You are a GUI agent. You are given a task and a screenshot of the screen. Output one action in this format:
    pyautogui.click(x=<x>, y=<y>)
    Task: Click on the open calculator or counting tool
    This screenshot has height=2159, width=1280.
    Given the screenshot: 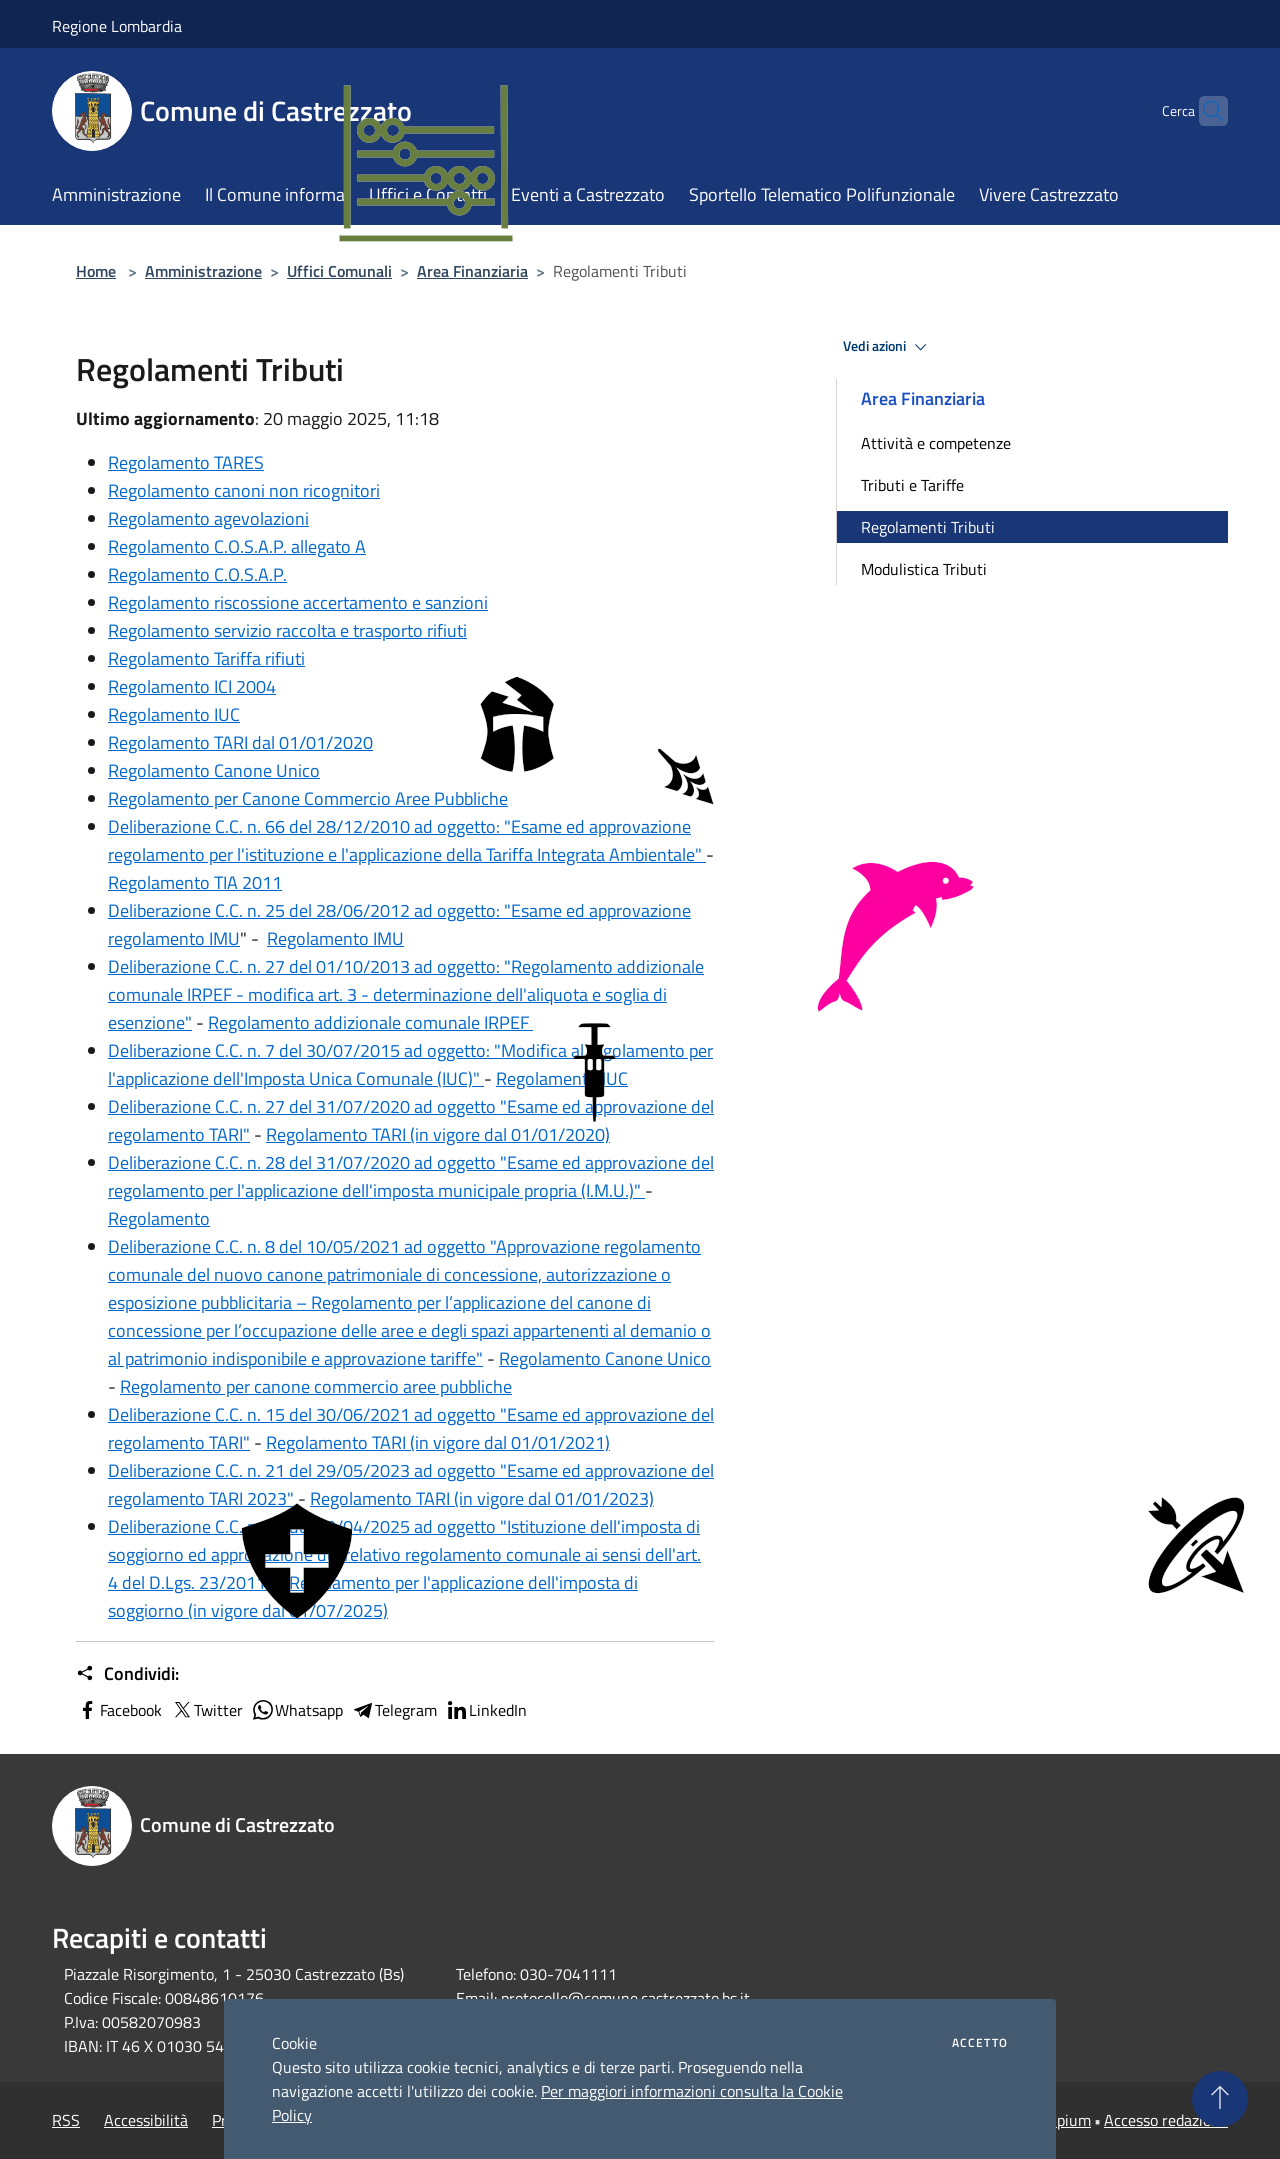 What is the action you would take?
    pyautogui.click(x=426, y=154)
    